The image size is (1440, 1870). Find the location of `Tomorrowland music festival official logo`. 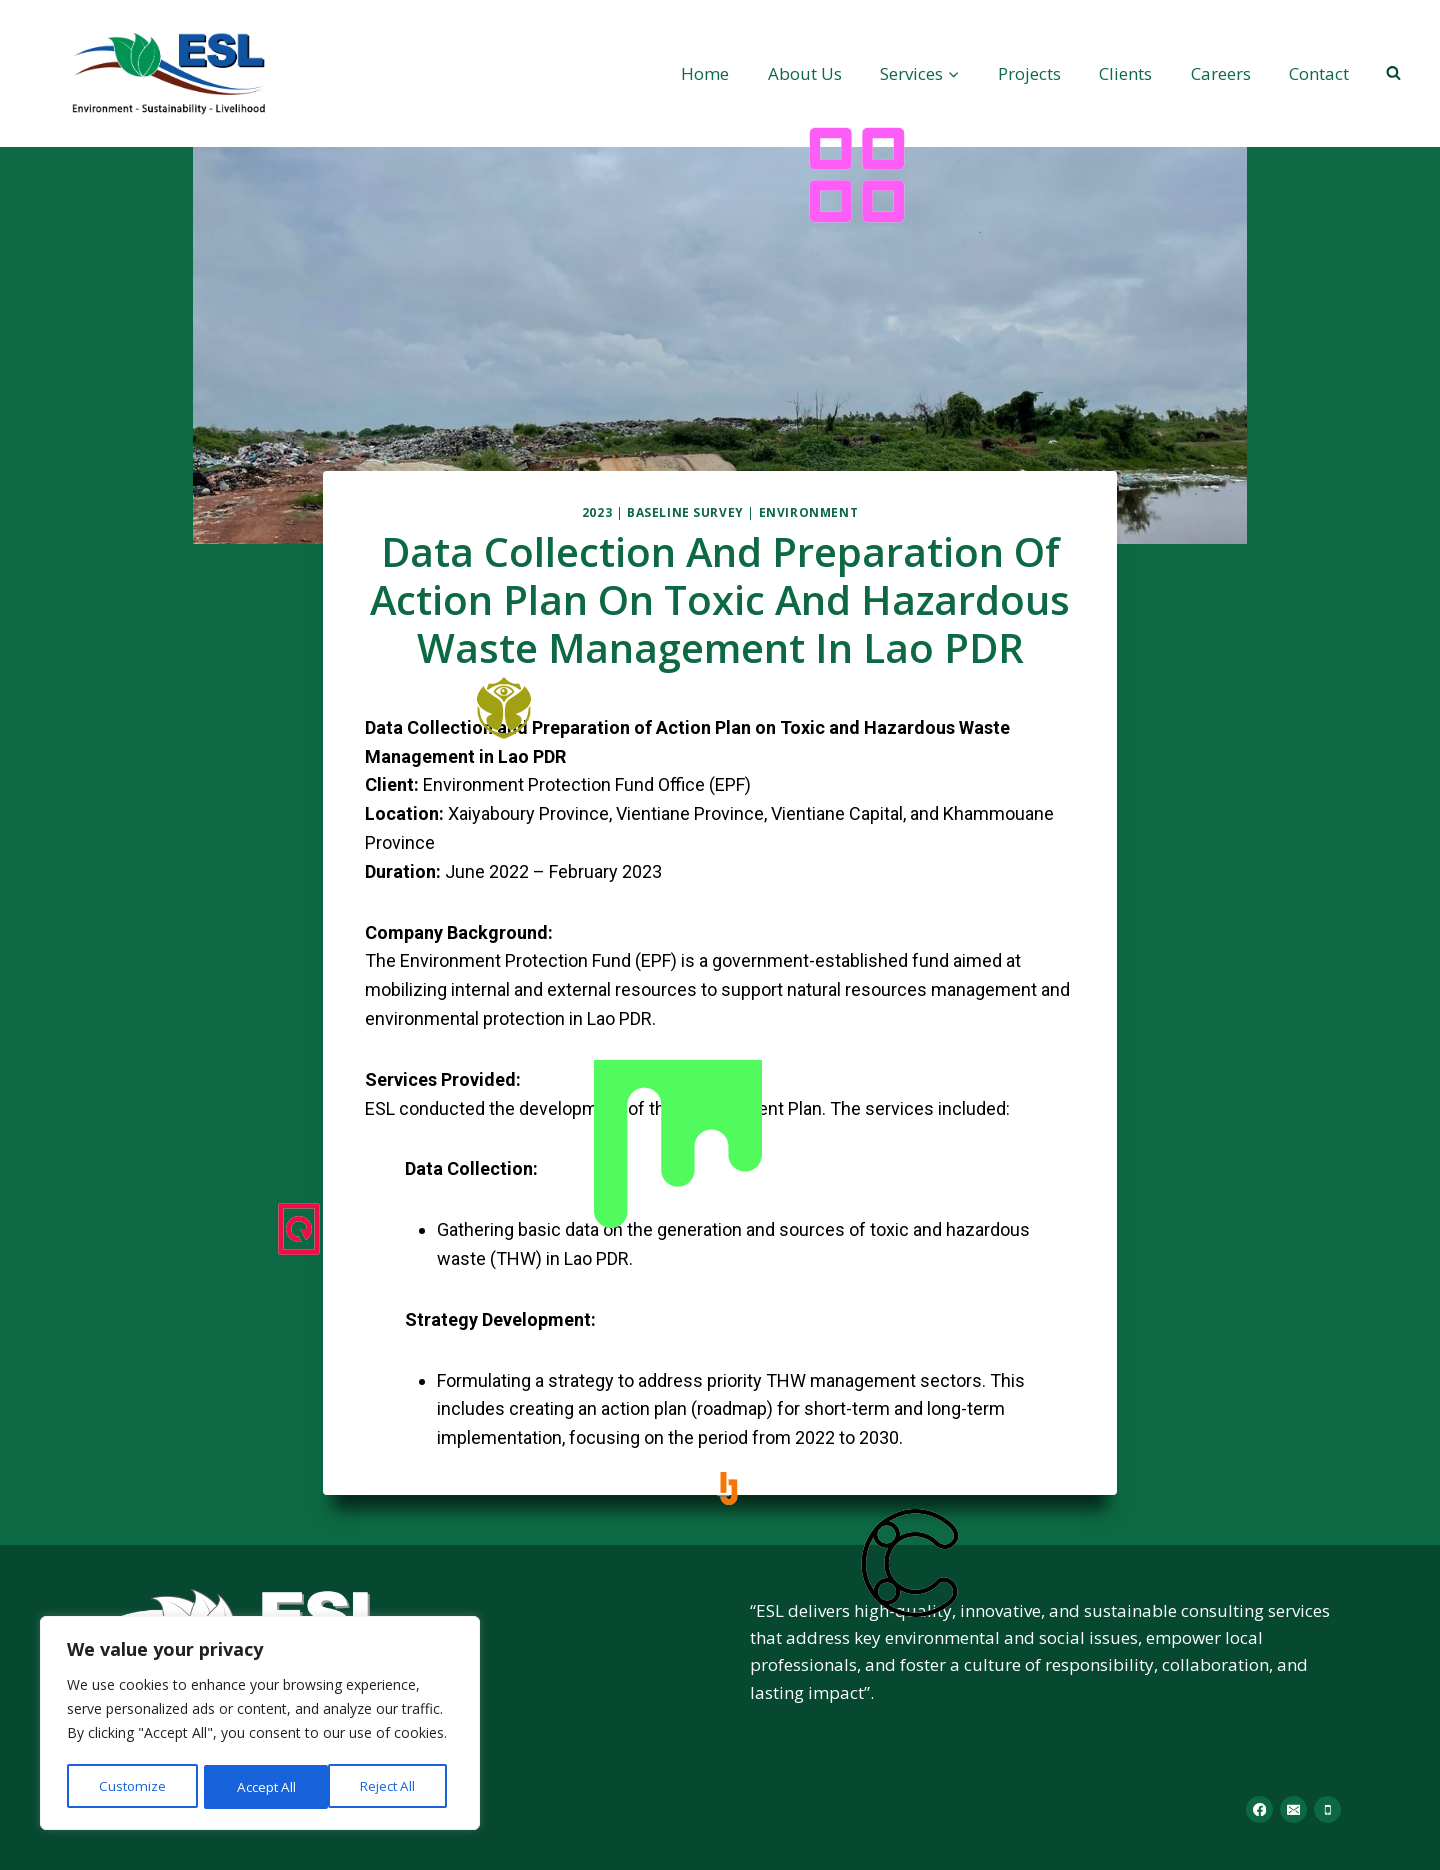

Tomorrowland music festival official logo is located at coordinates (504, 708).